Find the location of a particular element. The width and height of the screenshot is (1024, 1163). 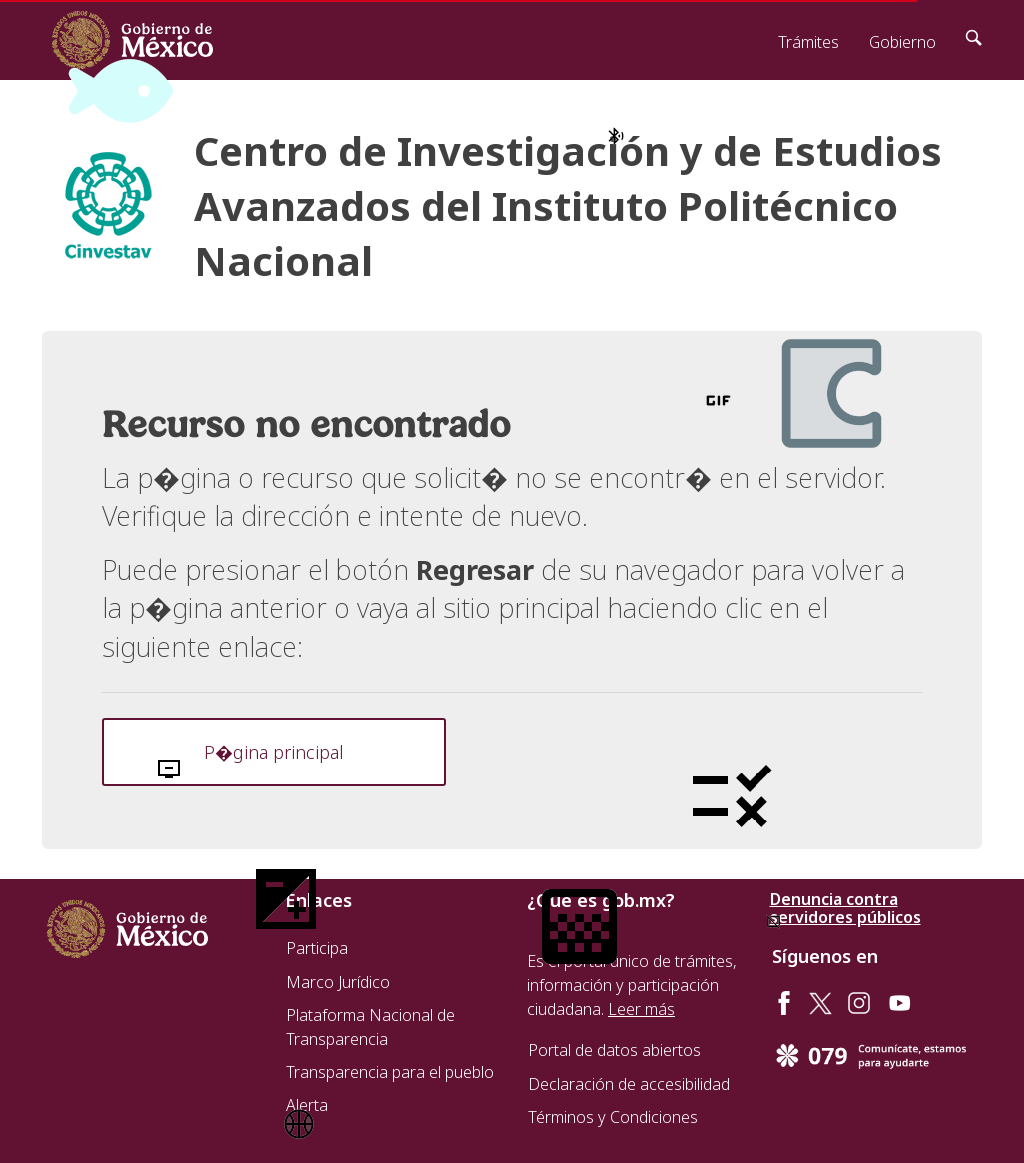

apply a gradient effect to an image is located at coordinates (579, 926).